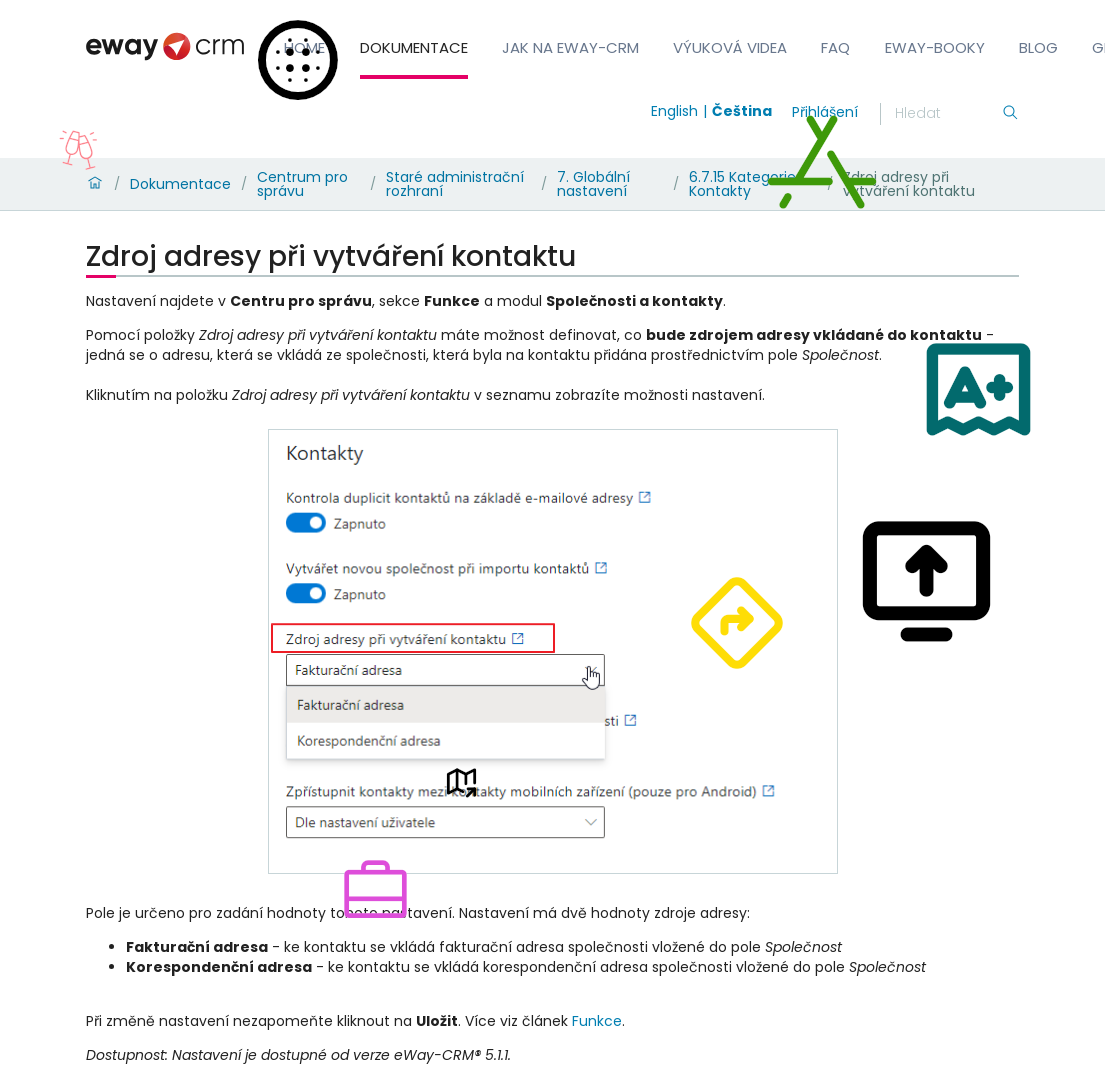 Image resolution: width=1105 pixels, height=1079 pixels. Describe the element at coordinates (822, 166) in the screenshot. I see `open the app store` at that location.